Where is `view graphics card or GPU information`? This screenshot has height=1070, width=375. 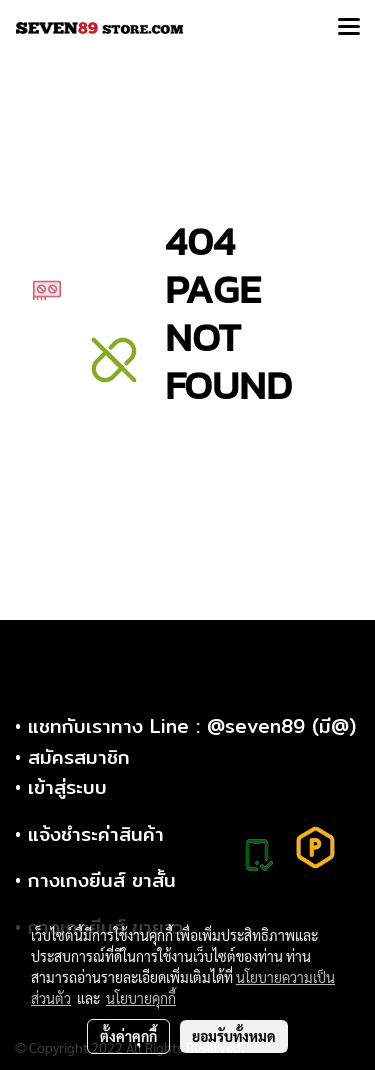 view graphics card or GPU information is located at coordinates (47, 290).